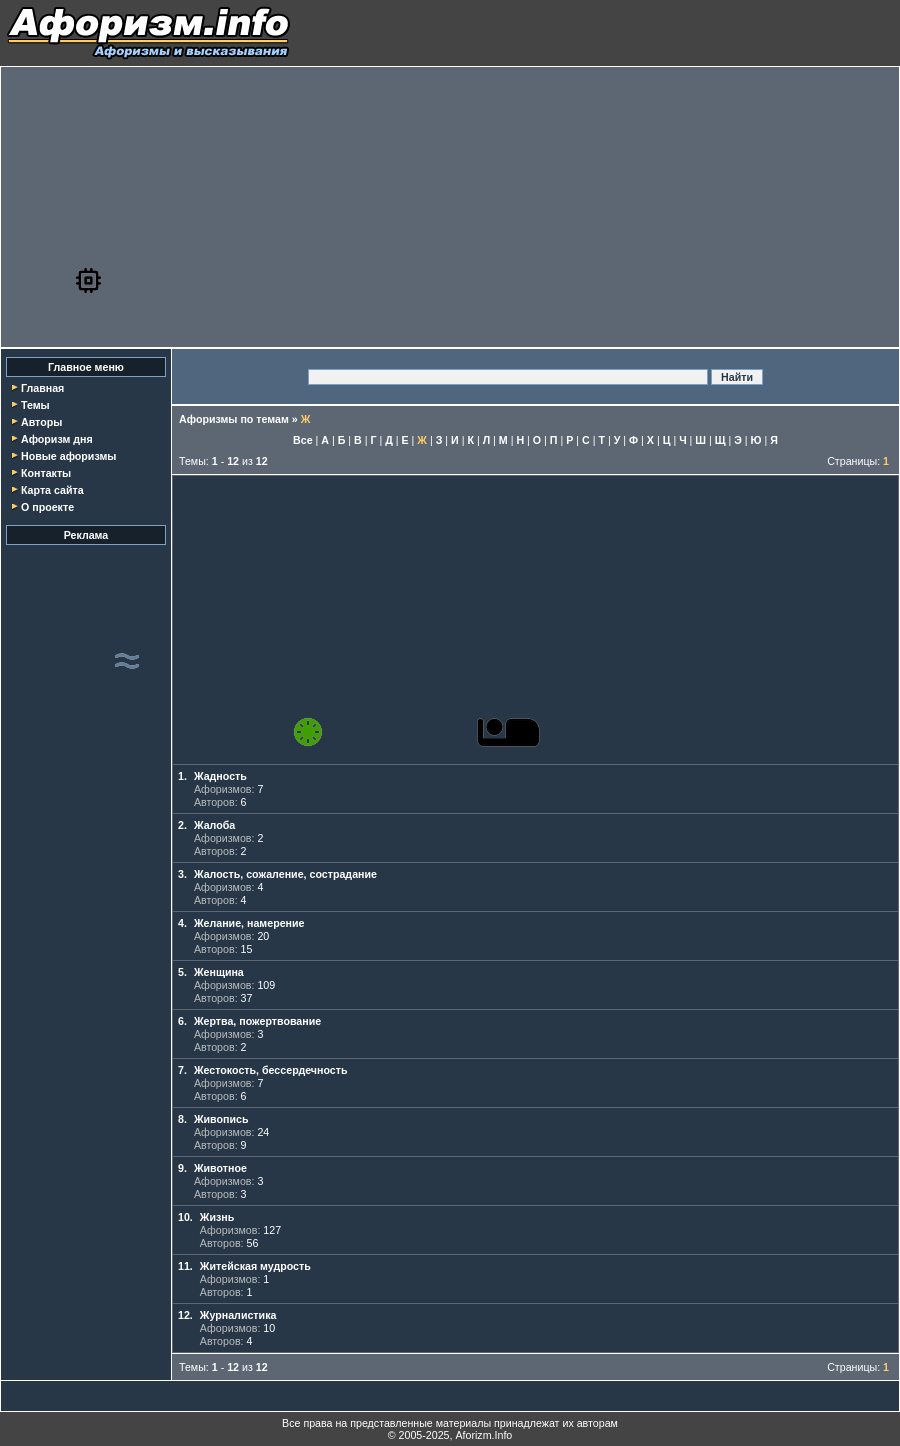 The image size is (900, 1446). What do you see at coordinates (308, 732) in the screenshot?
I see `loading content in progress` at bounding box center [308, 732].